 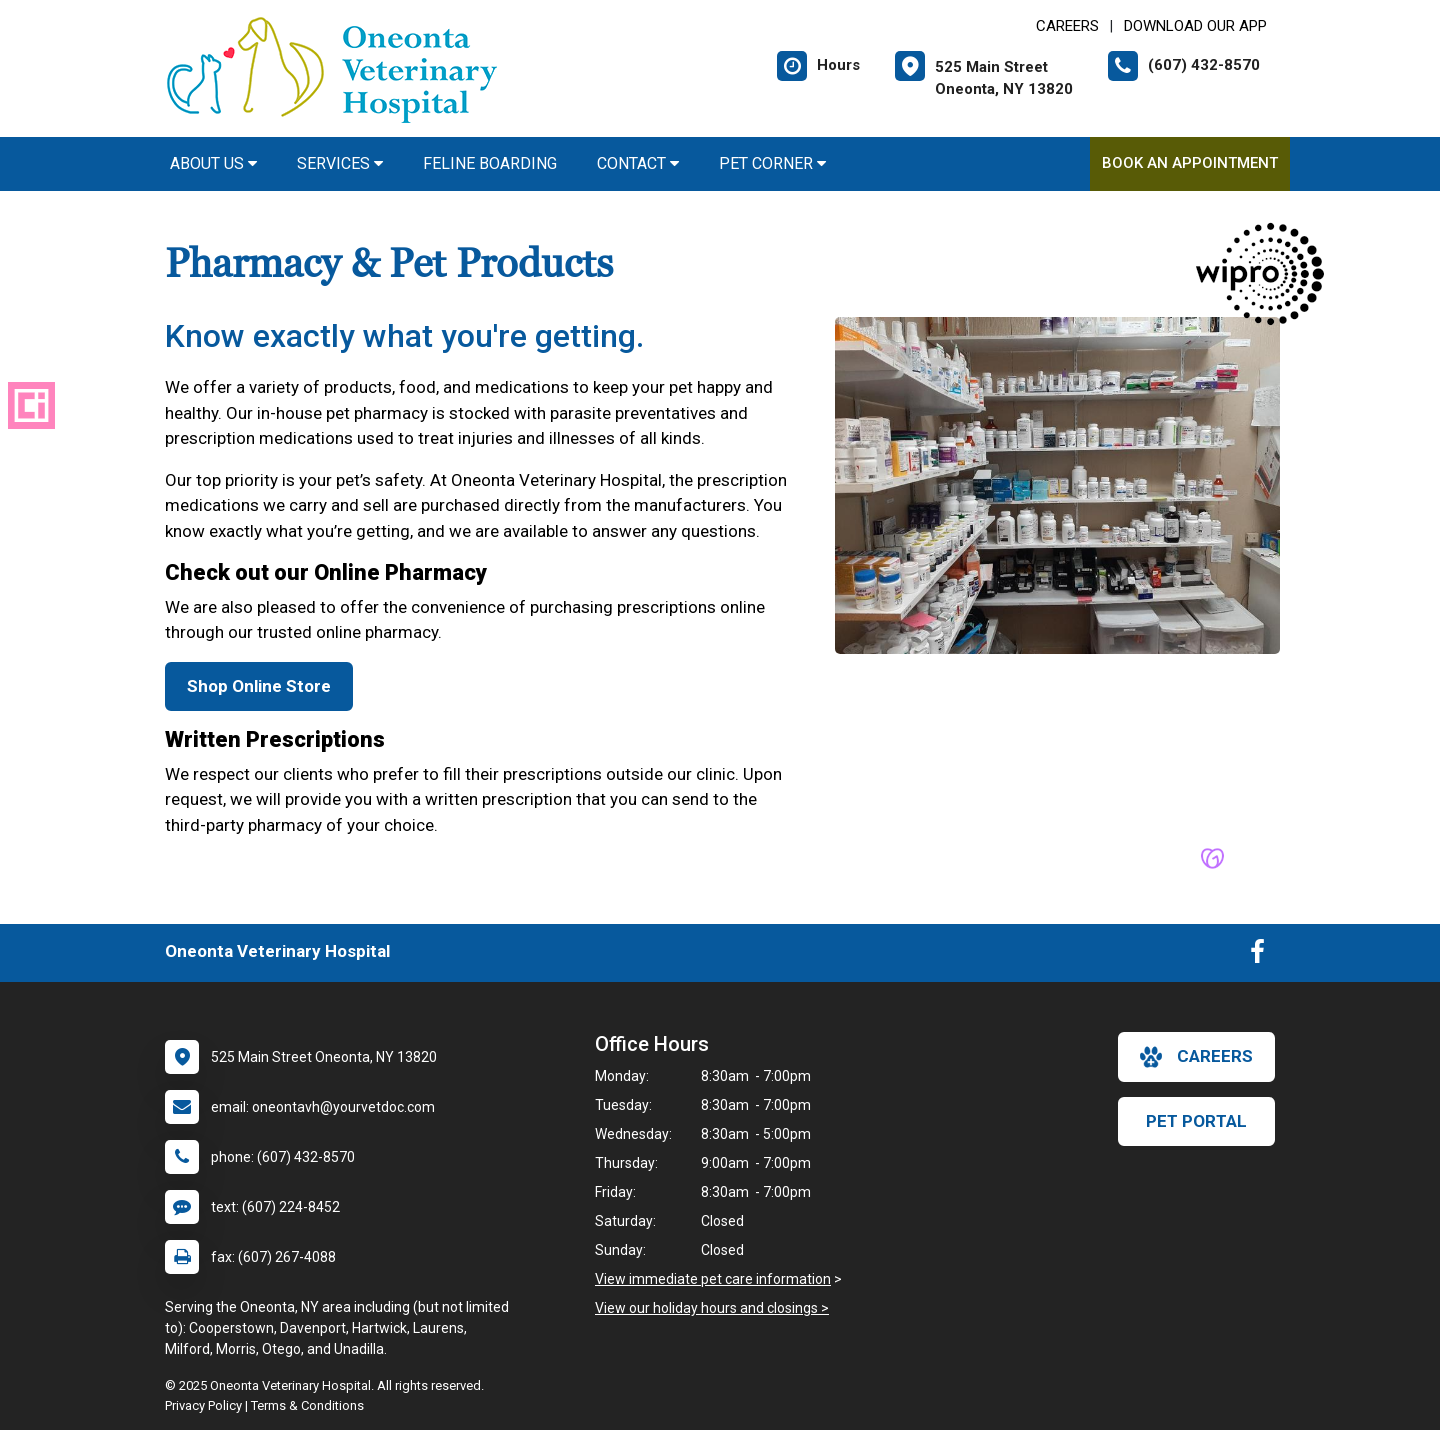 I want to click on visit GoDaddy website or services, so click(x=1212, y=858).